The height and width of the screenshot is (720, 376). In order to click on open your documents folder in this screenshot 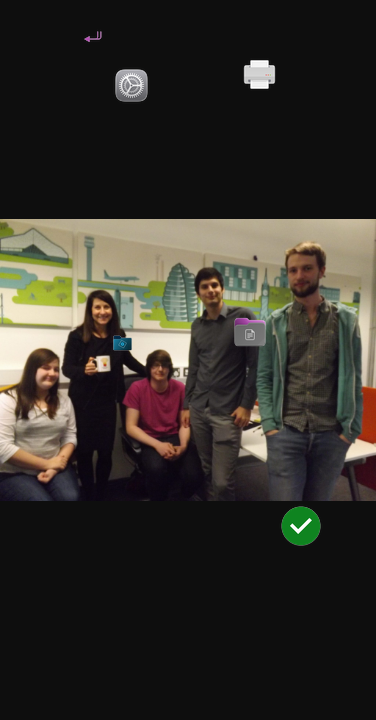, I will do `click(250, 332)`.